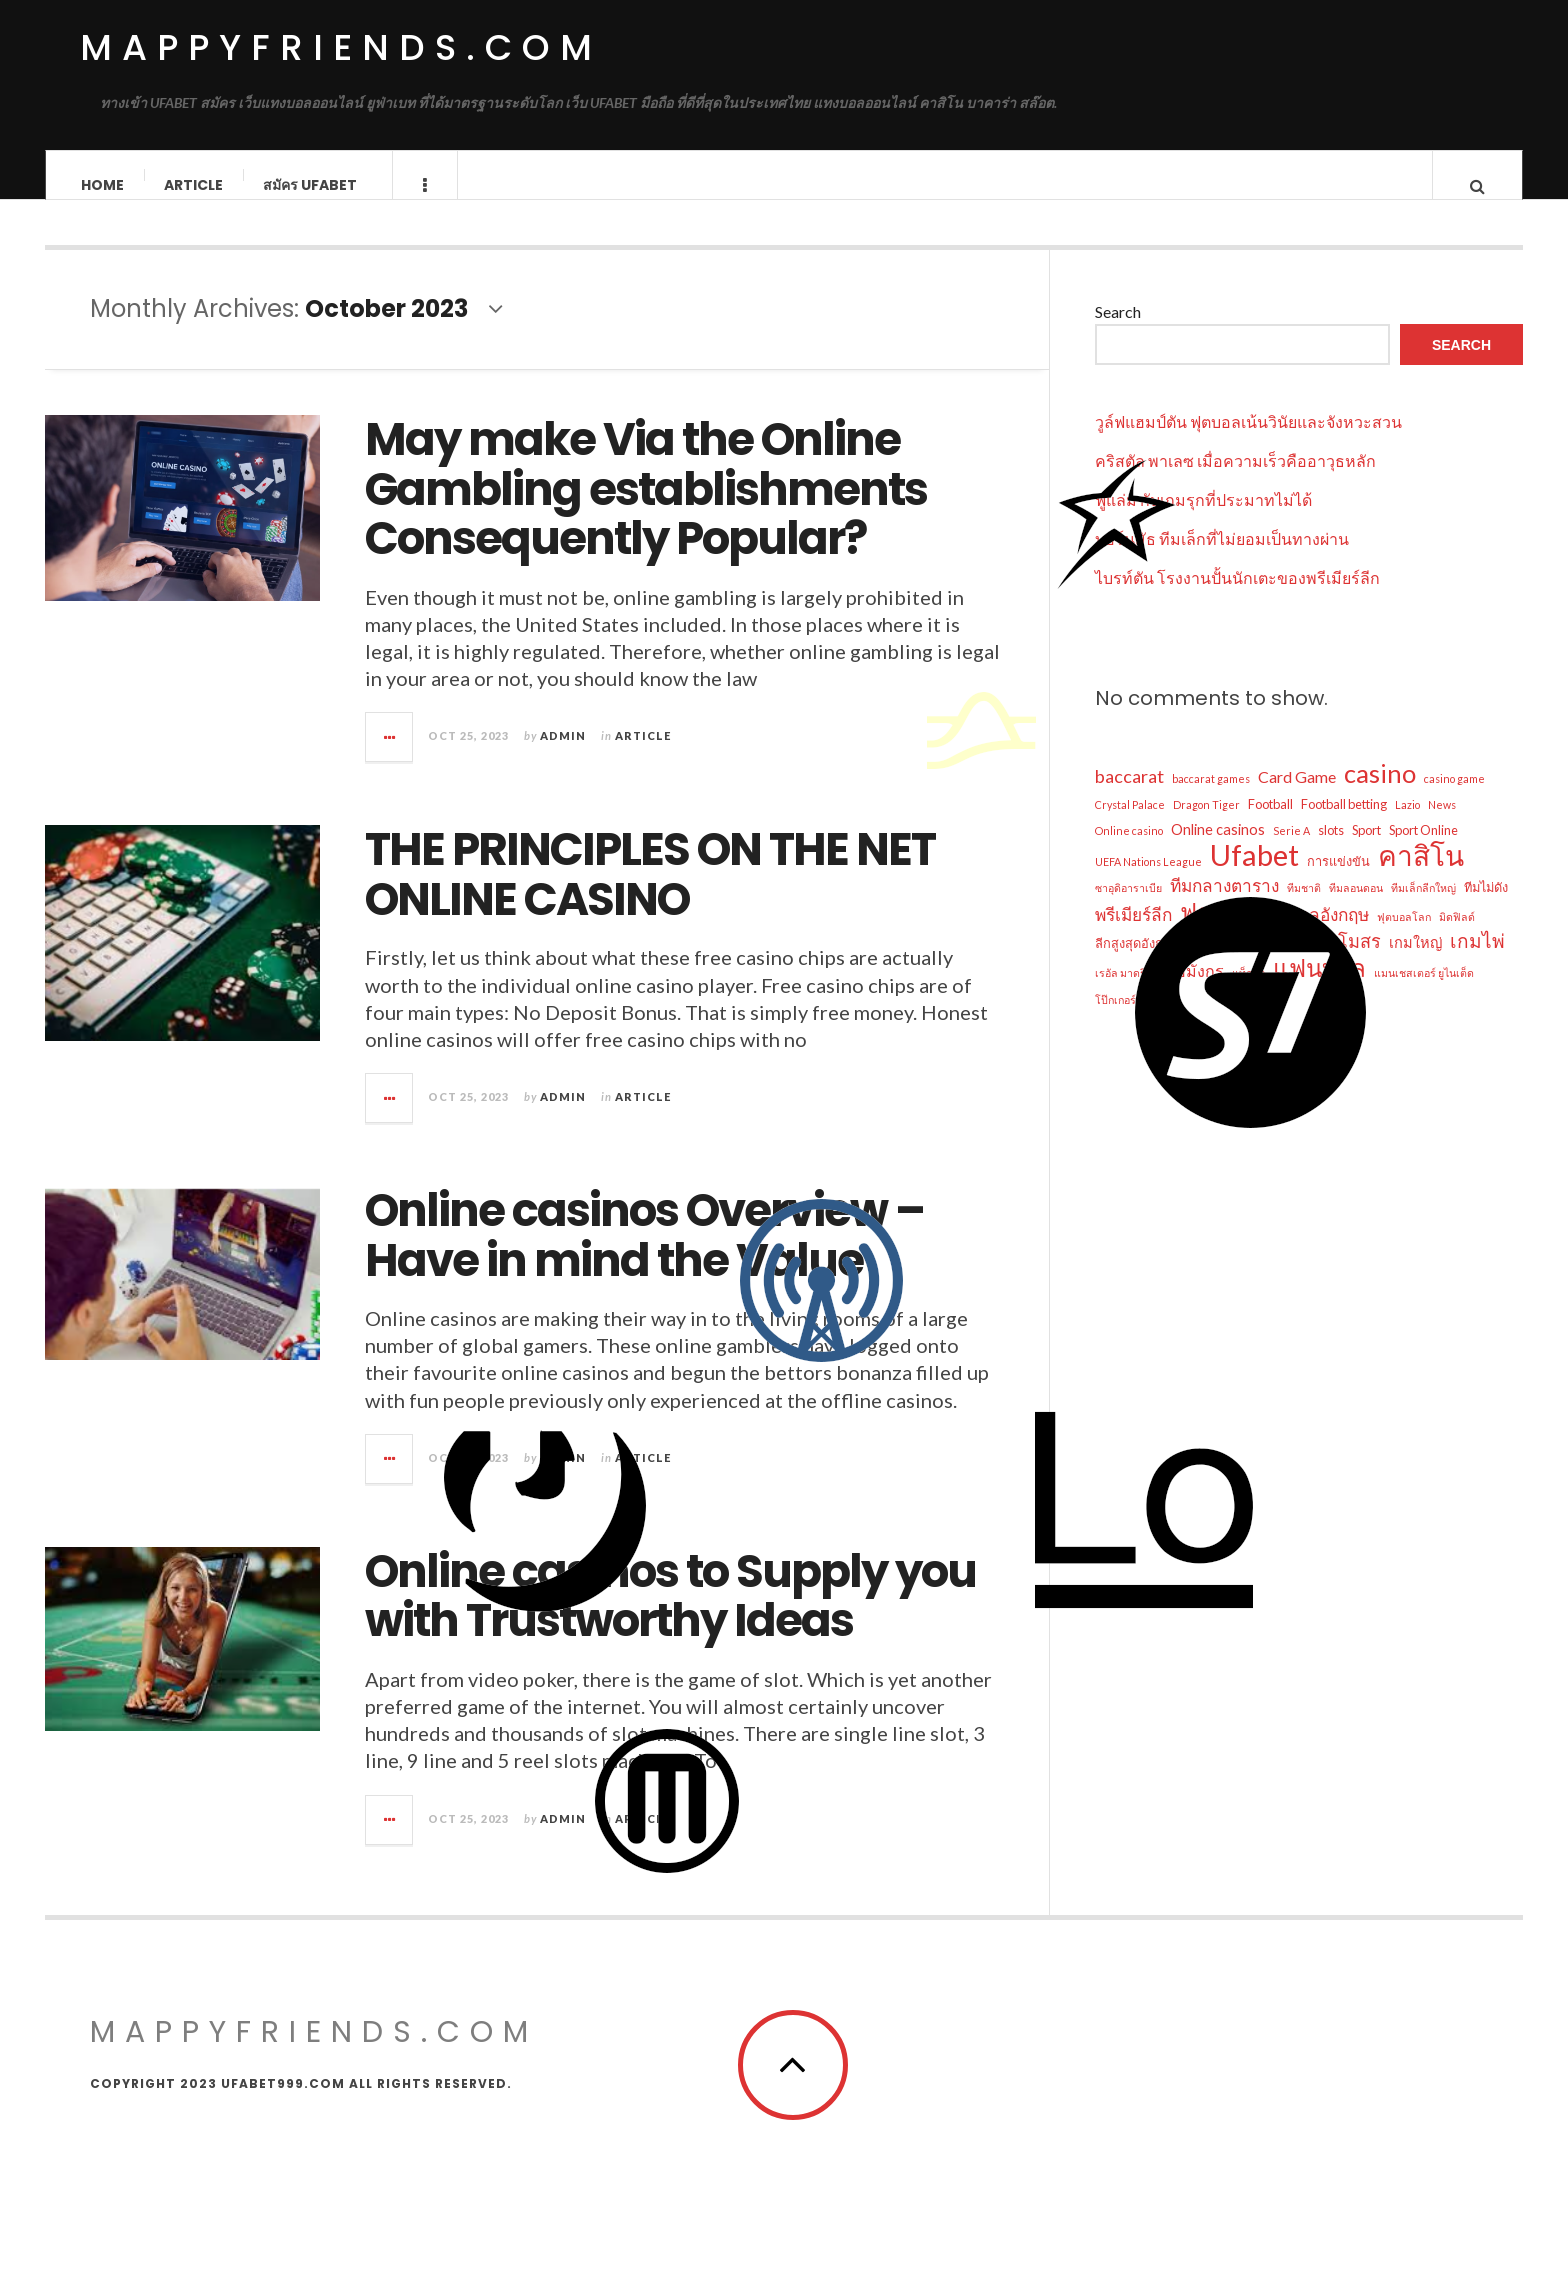 The height and width of the screenshot is (2282, 1568). I want to click on makerbot logo, so click(667, 1801).